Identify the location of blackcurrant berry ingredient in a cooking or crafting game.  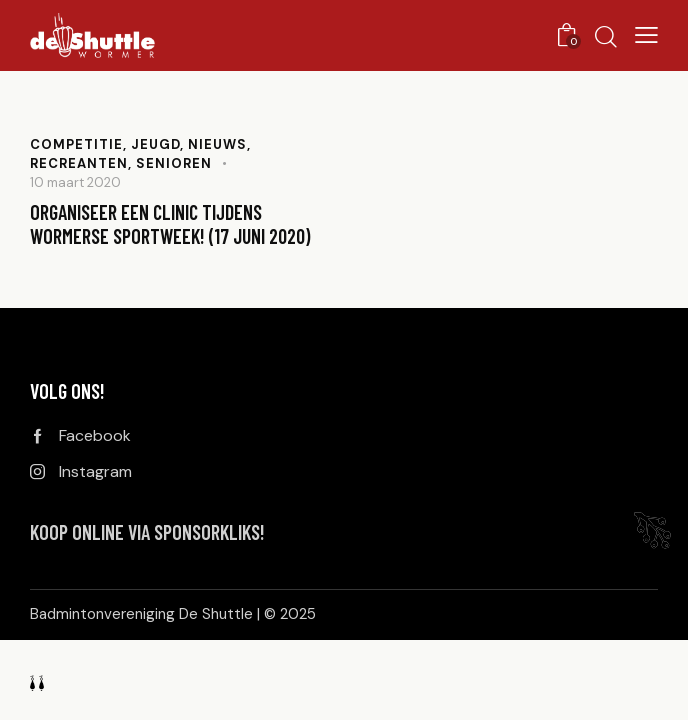
(652, 530).